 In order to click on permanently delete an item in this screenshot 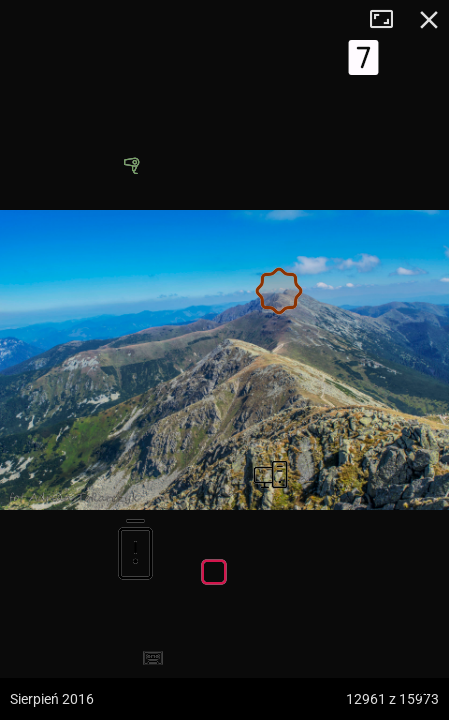, I will do `click(423, 690)`.